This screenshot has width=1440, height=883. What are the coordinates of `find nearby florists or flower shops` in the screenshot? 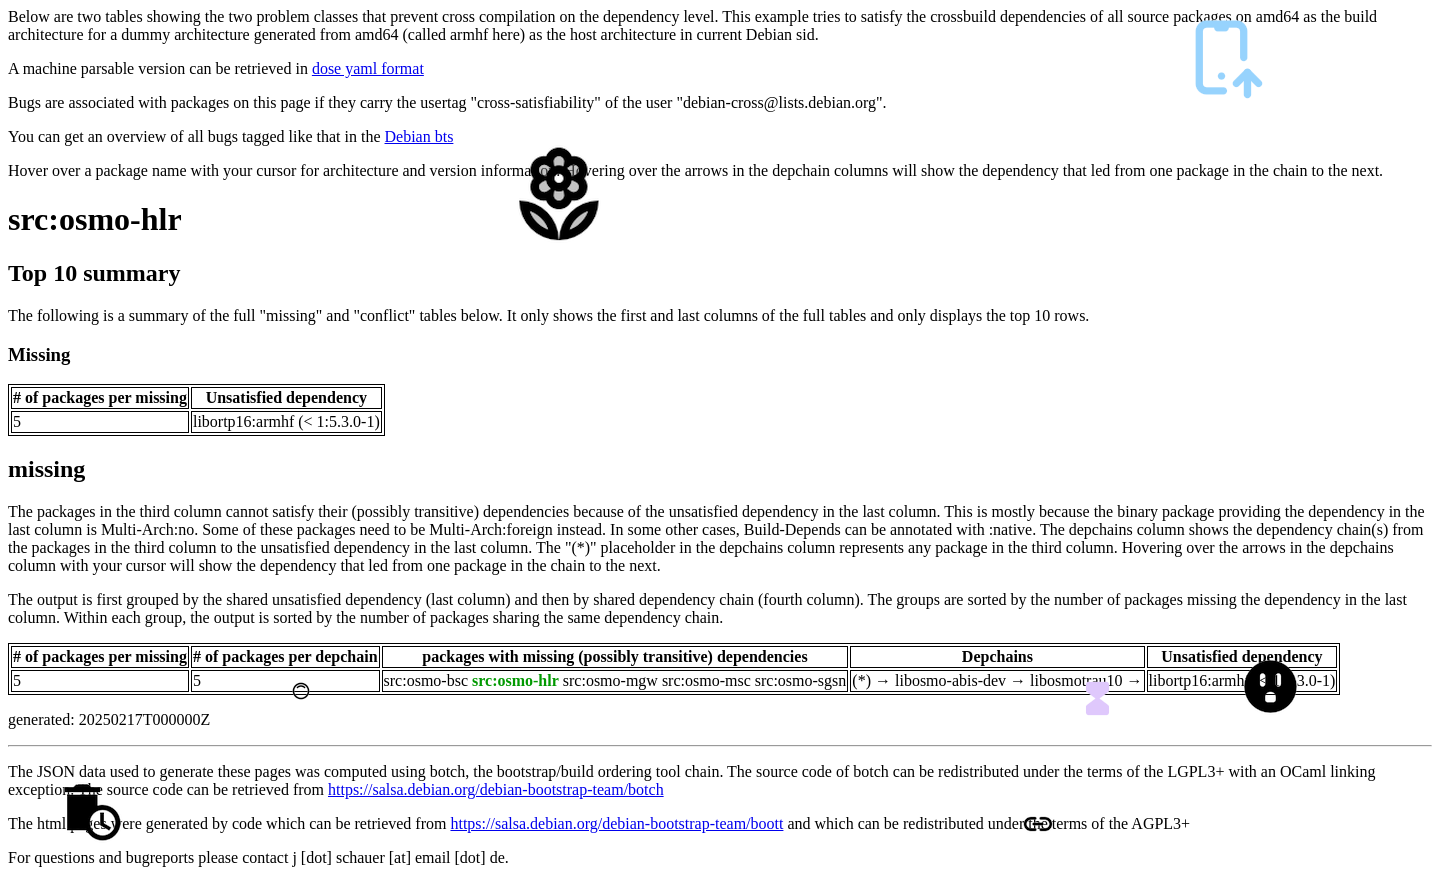 It's located at (559, 196).